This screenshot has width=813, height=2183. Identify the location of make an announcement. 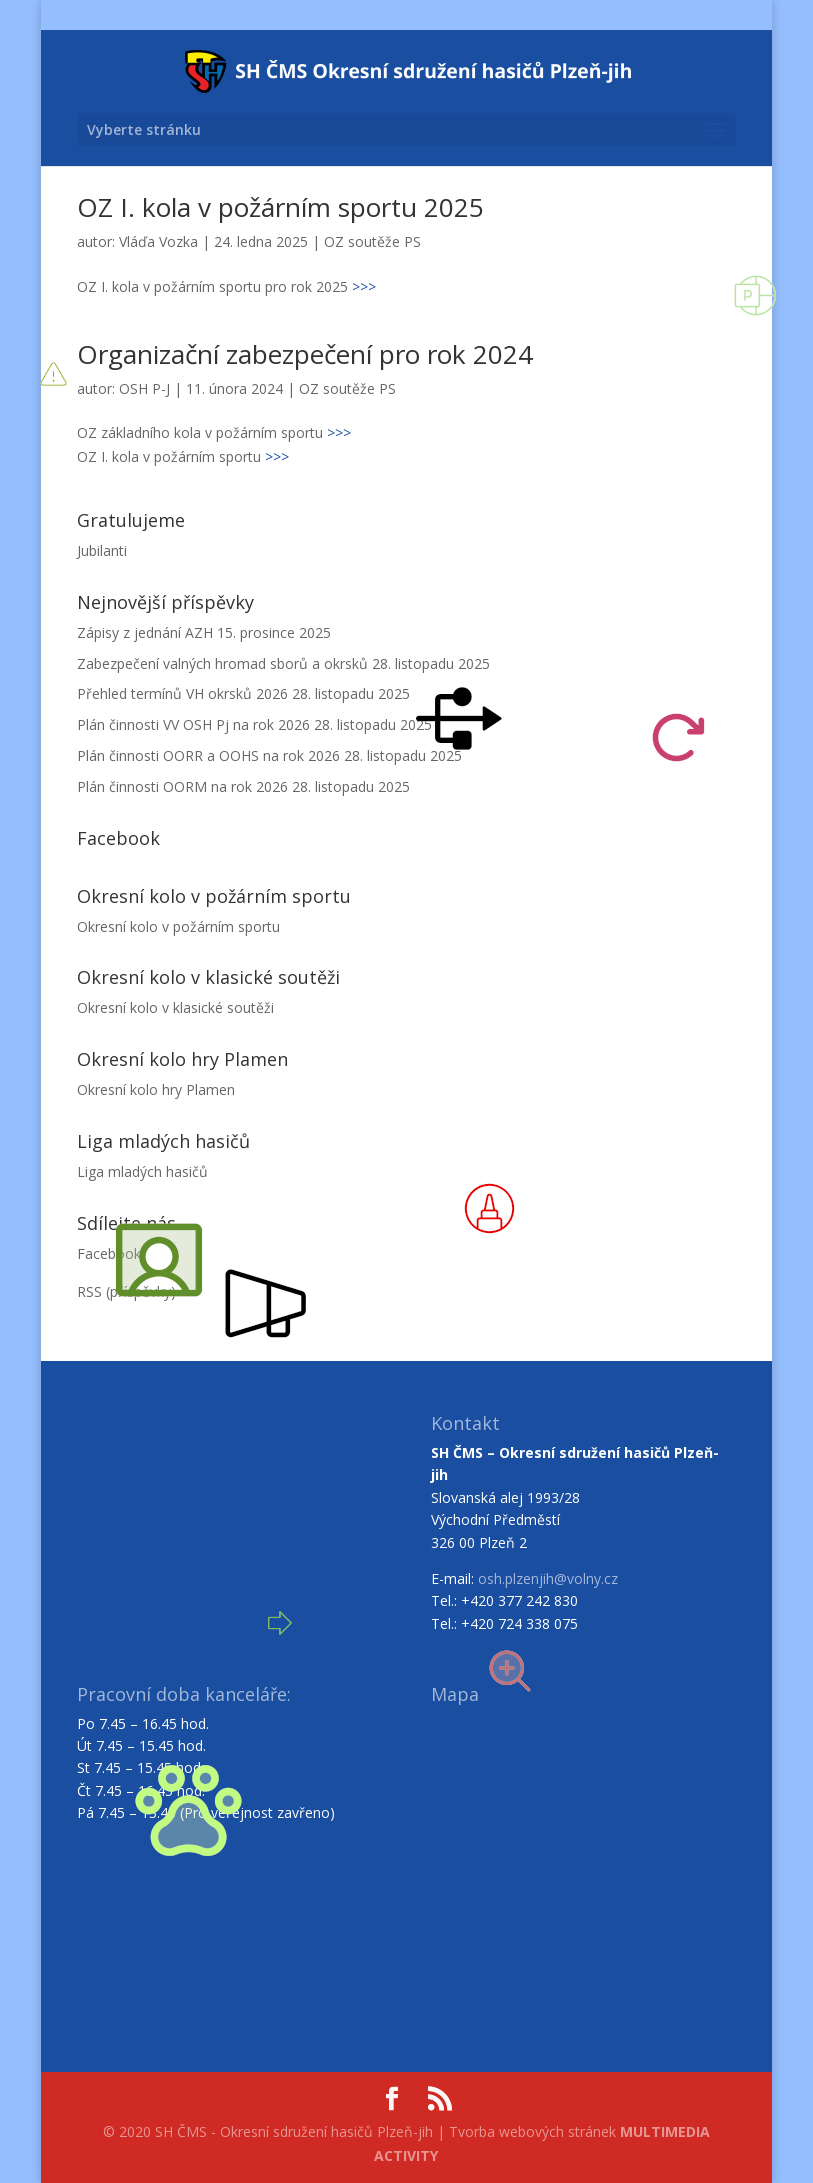
(262, 1306).